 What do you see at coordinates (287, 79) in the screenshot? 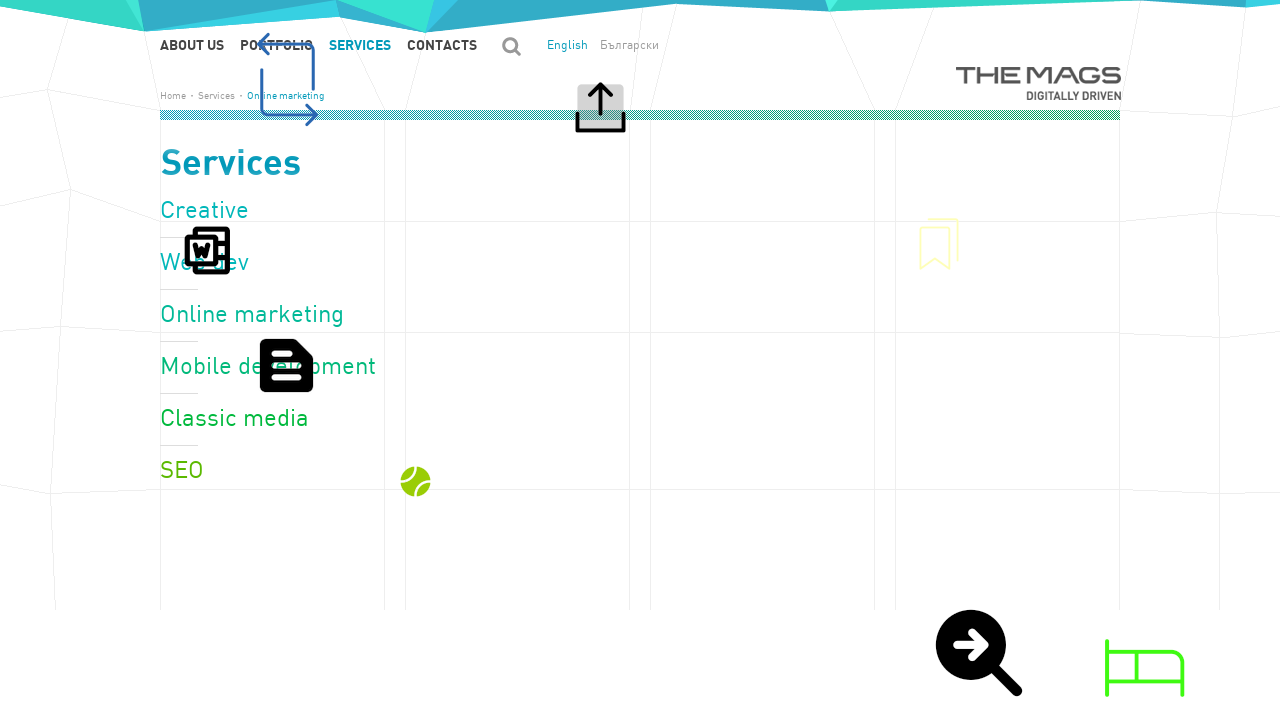
I see `rotate device orientation` at bounding box center [287, 79].